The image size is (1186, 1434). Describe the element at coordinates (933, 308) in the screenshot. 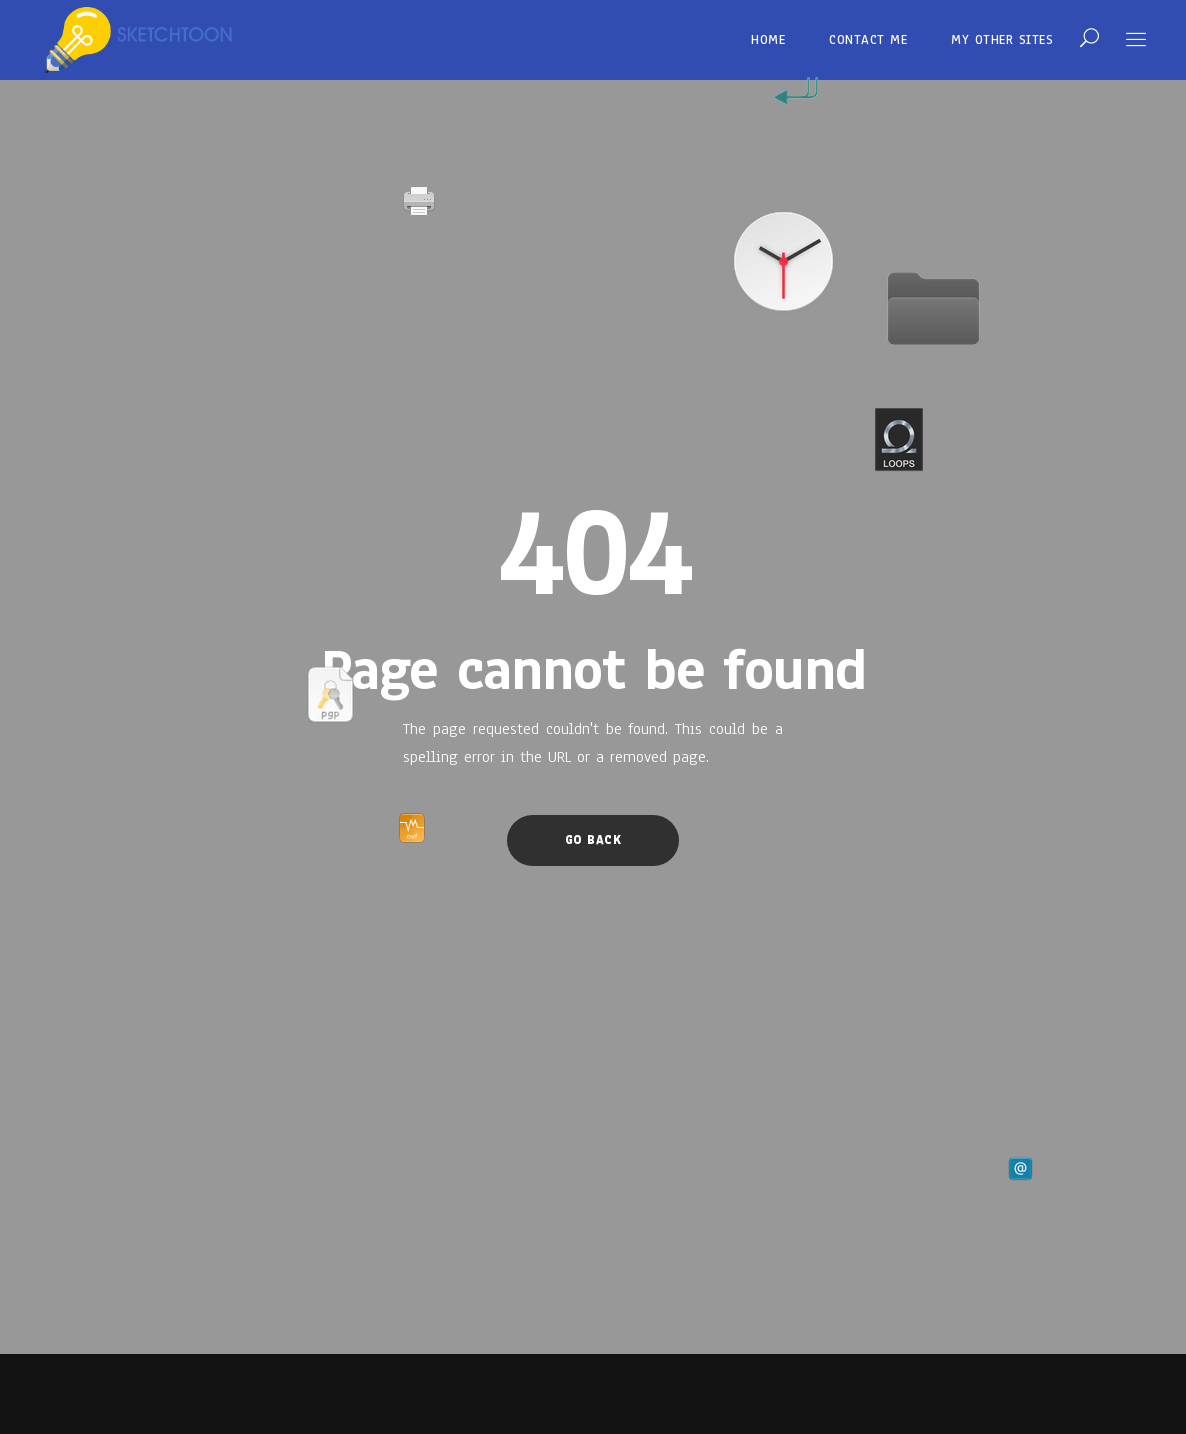

I see `open folder containing files or documents` at that location.